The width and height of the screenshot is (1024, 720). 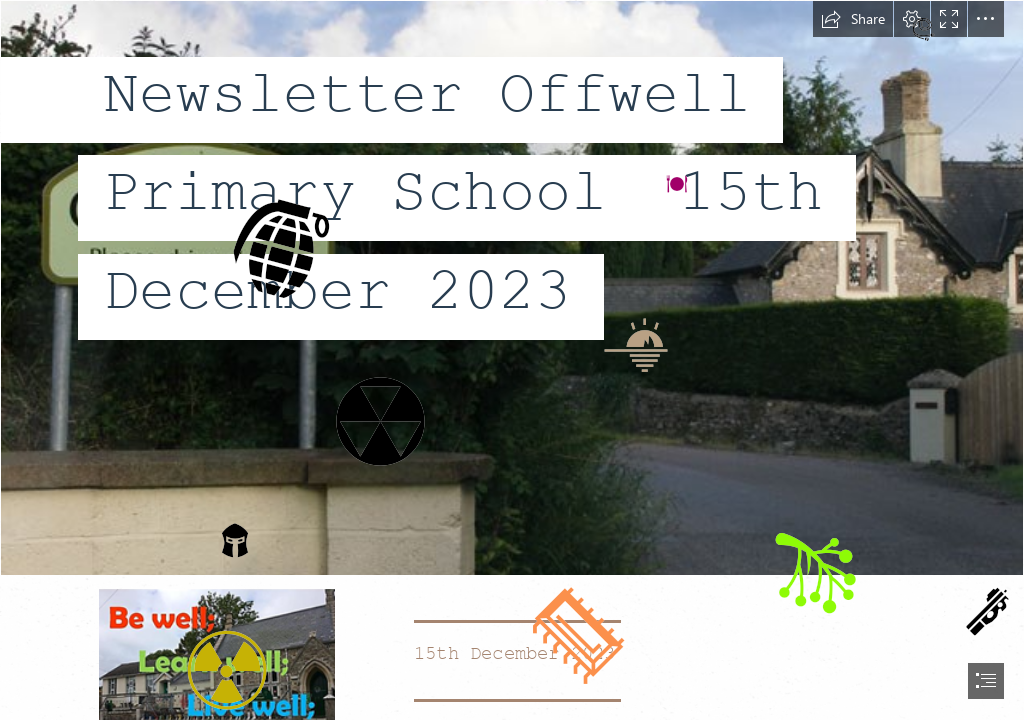 What do you see at coordinates (380, 421) in the screenshot?
I see `indicates a fallout shelter location` at bounding box center [380, 421].